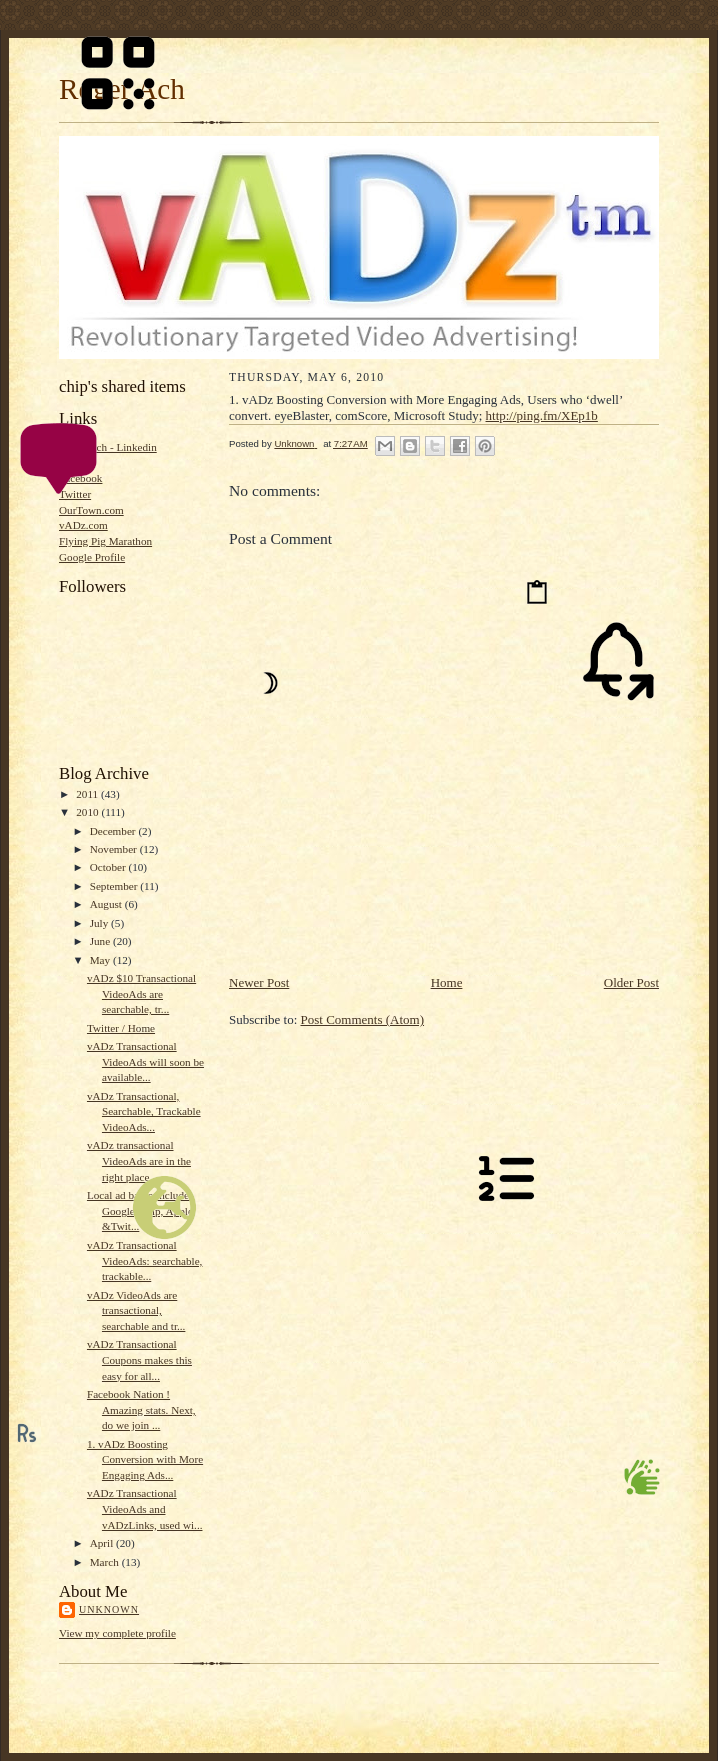 The image size is (718, 1761). What do you see at coordinates (537, 593) in the screenshot?
I see `paste content from clipboard` at bounding box center [537, 593].